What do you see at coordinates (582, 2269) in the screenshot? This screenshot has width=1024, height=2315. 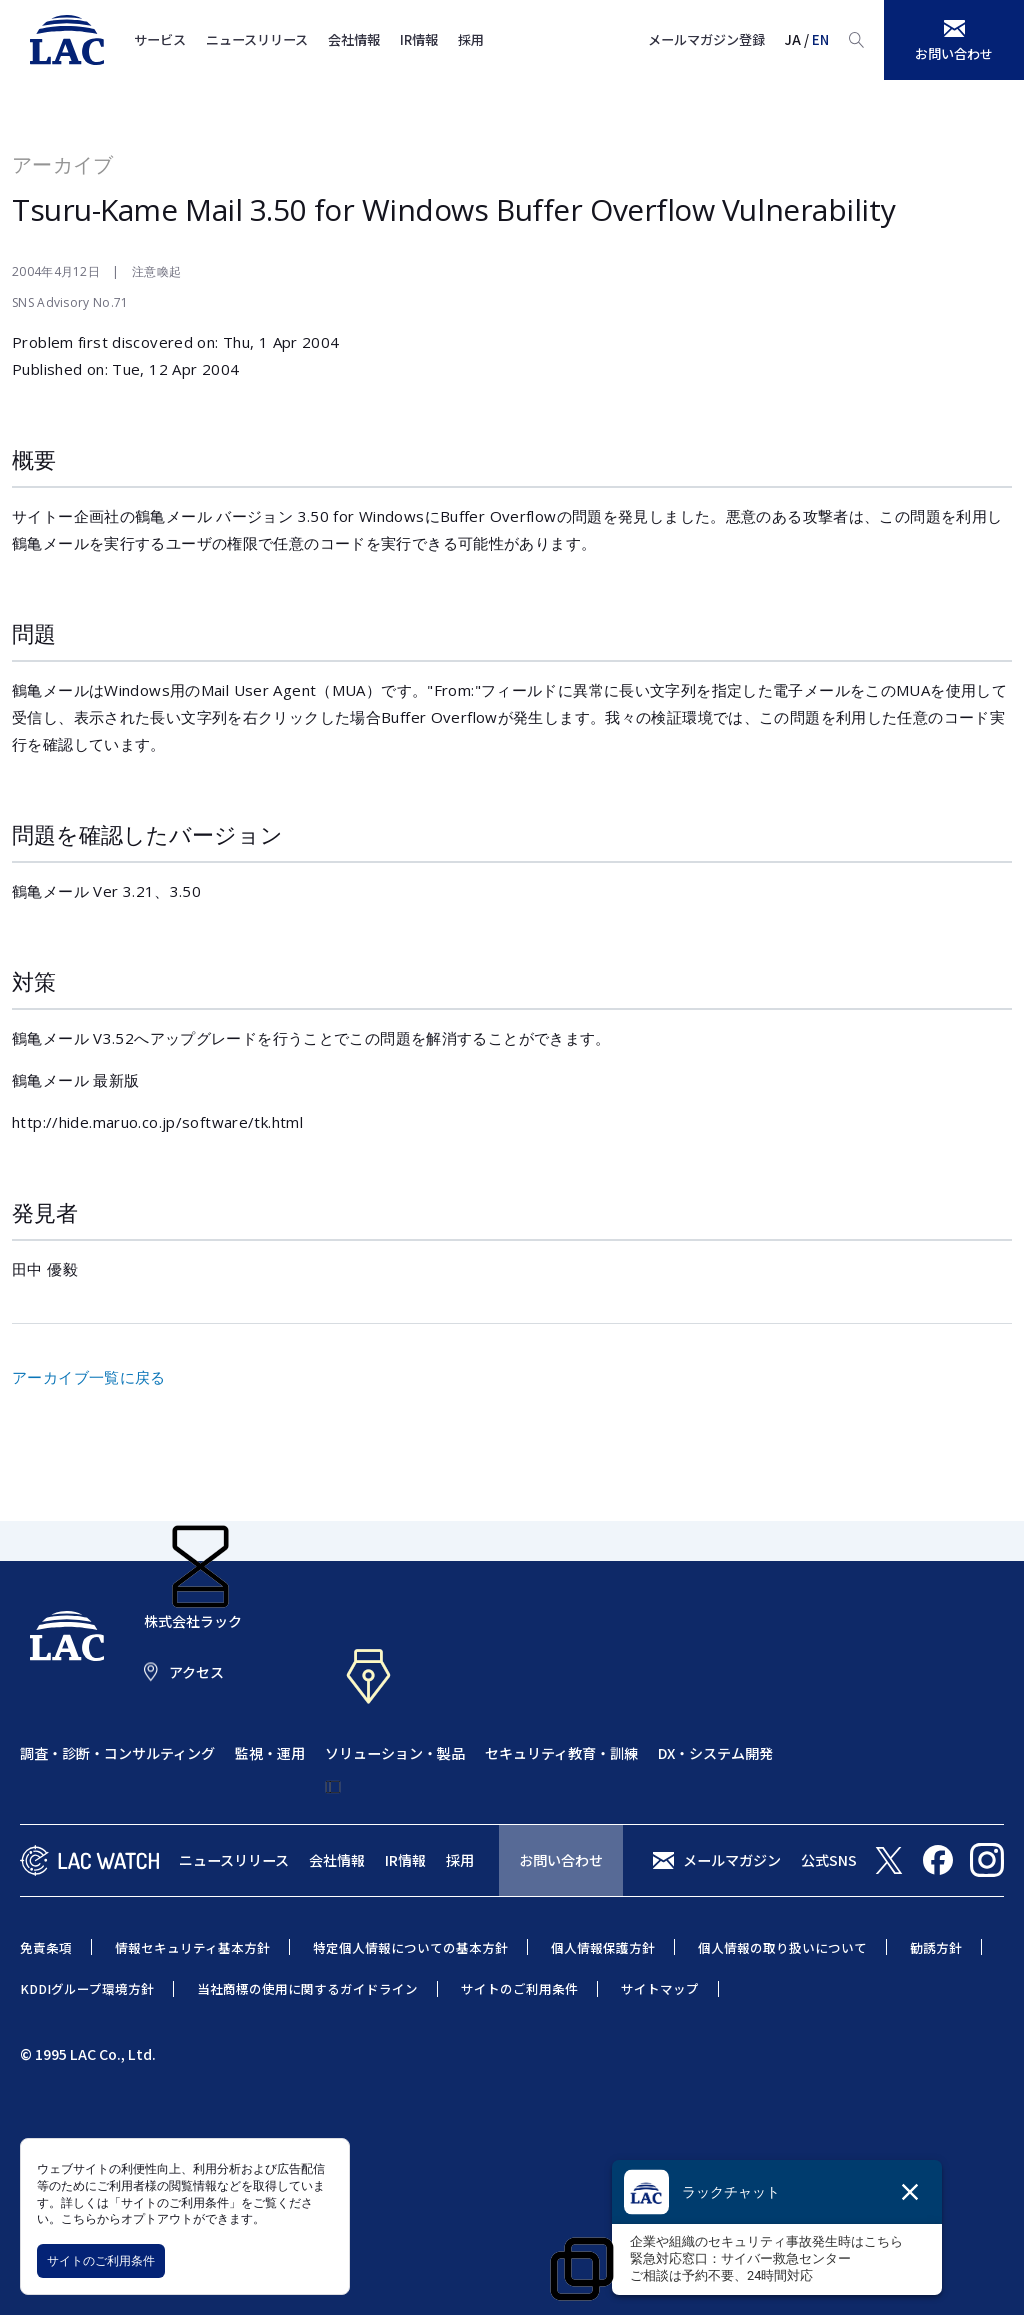 I see `view overlapping layers or intersecting objects` at bounding box center [582, 2269].